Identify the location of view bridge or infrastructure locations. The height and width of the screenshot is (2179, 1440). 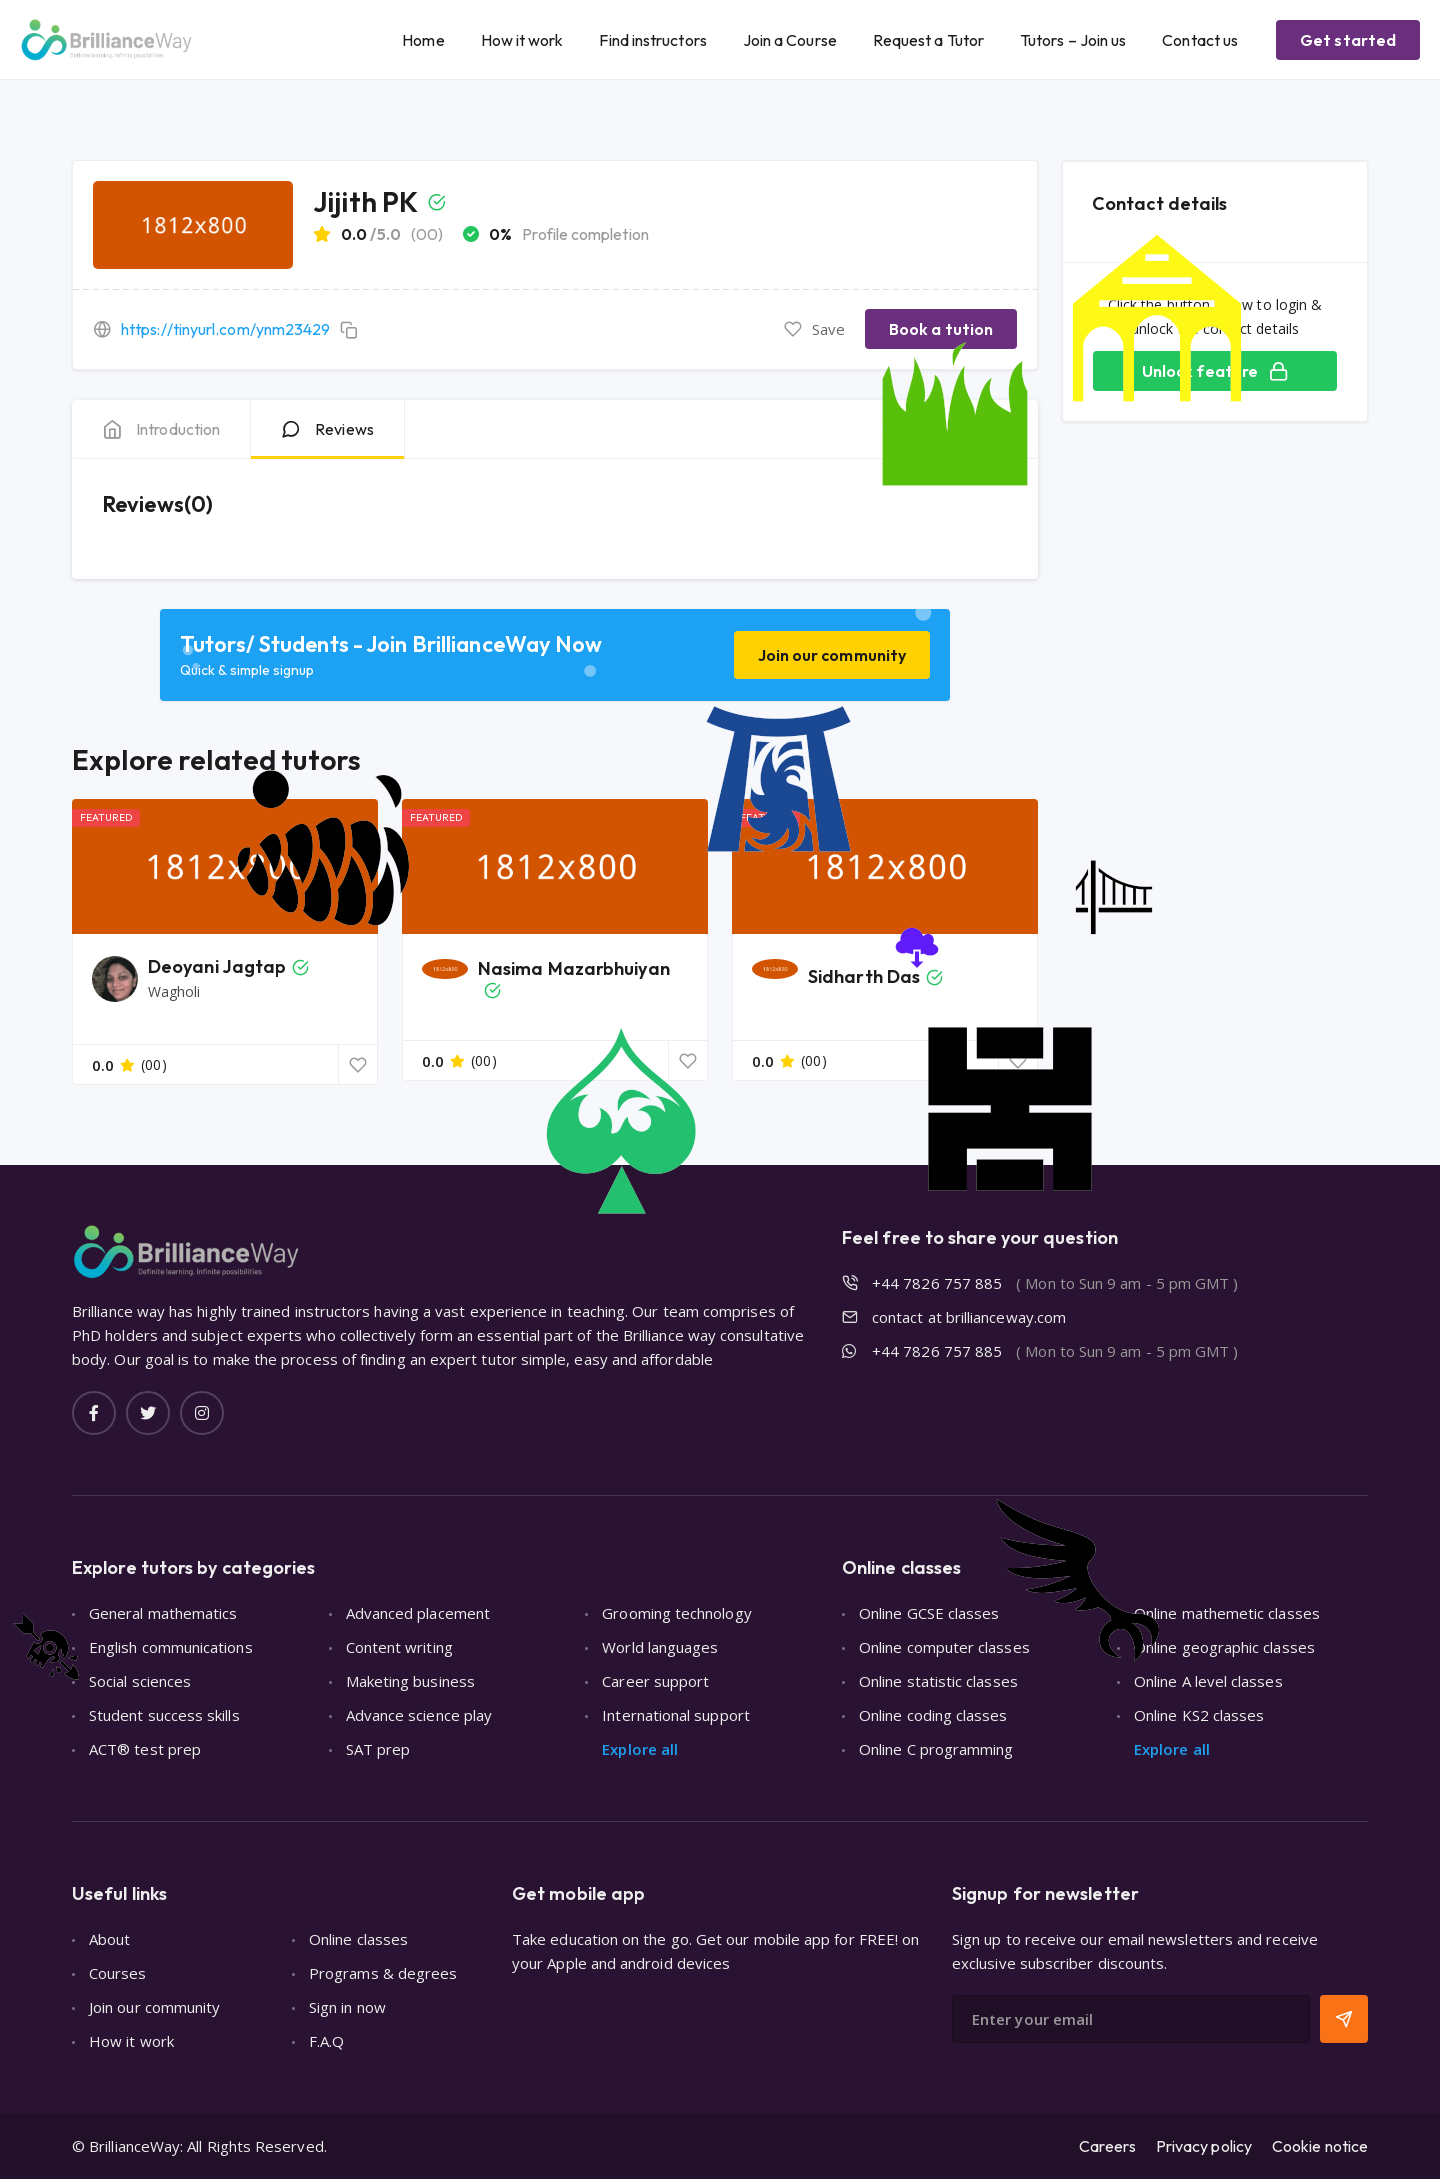
(1114, 896).